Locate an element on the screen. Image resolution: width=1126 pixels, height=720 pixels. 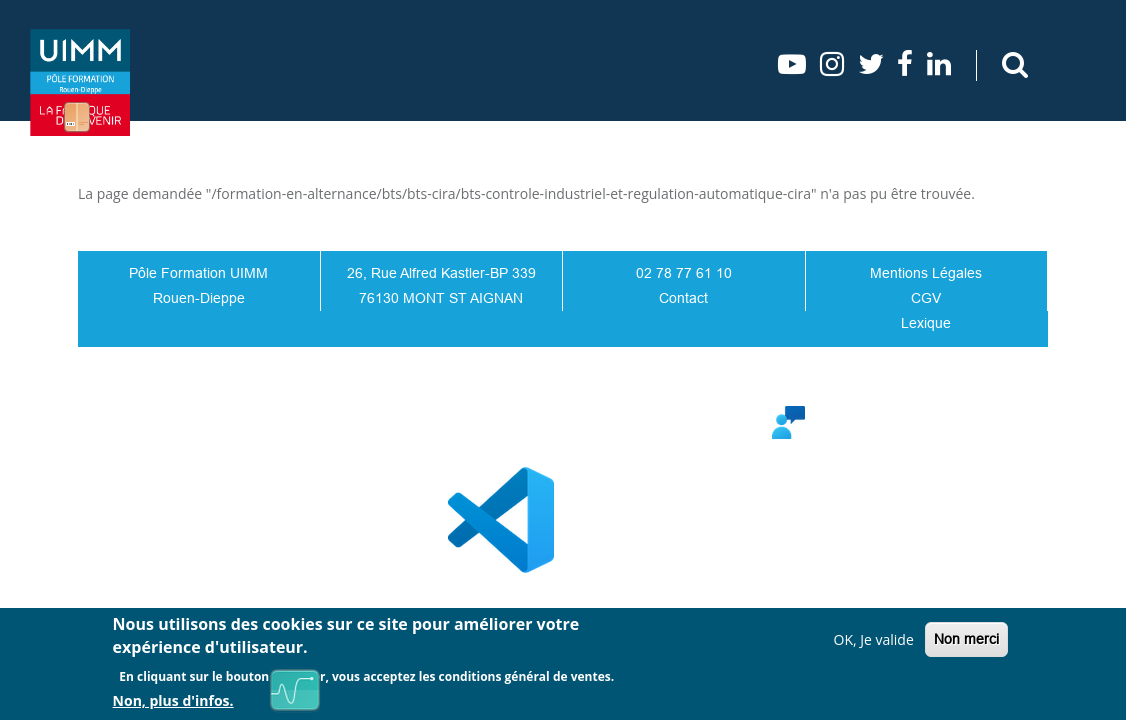
open visual studio code application is located at coordinates (501, 520).